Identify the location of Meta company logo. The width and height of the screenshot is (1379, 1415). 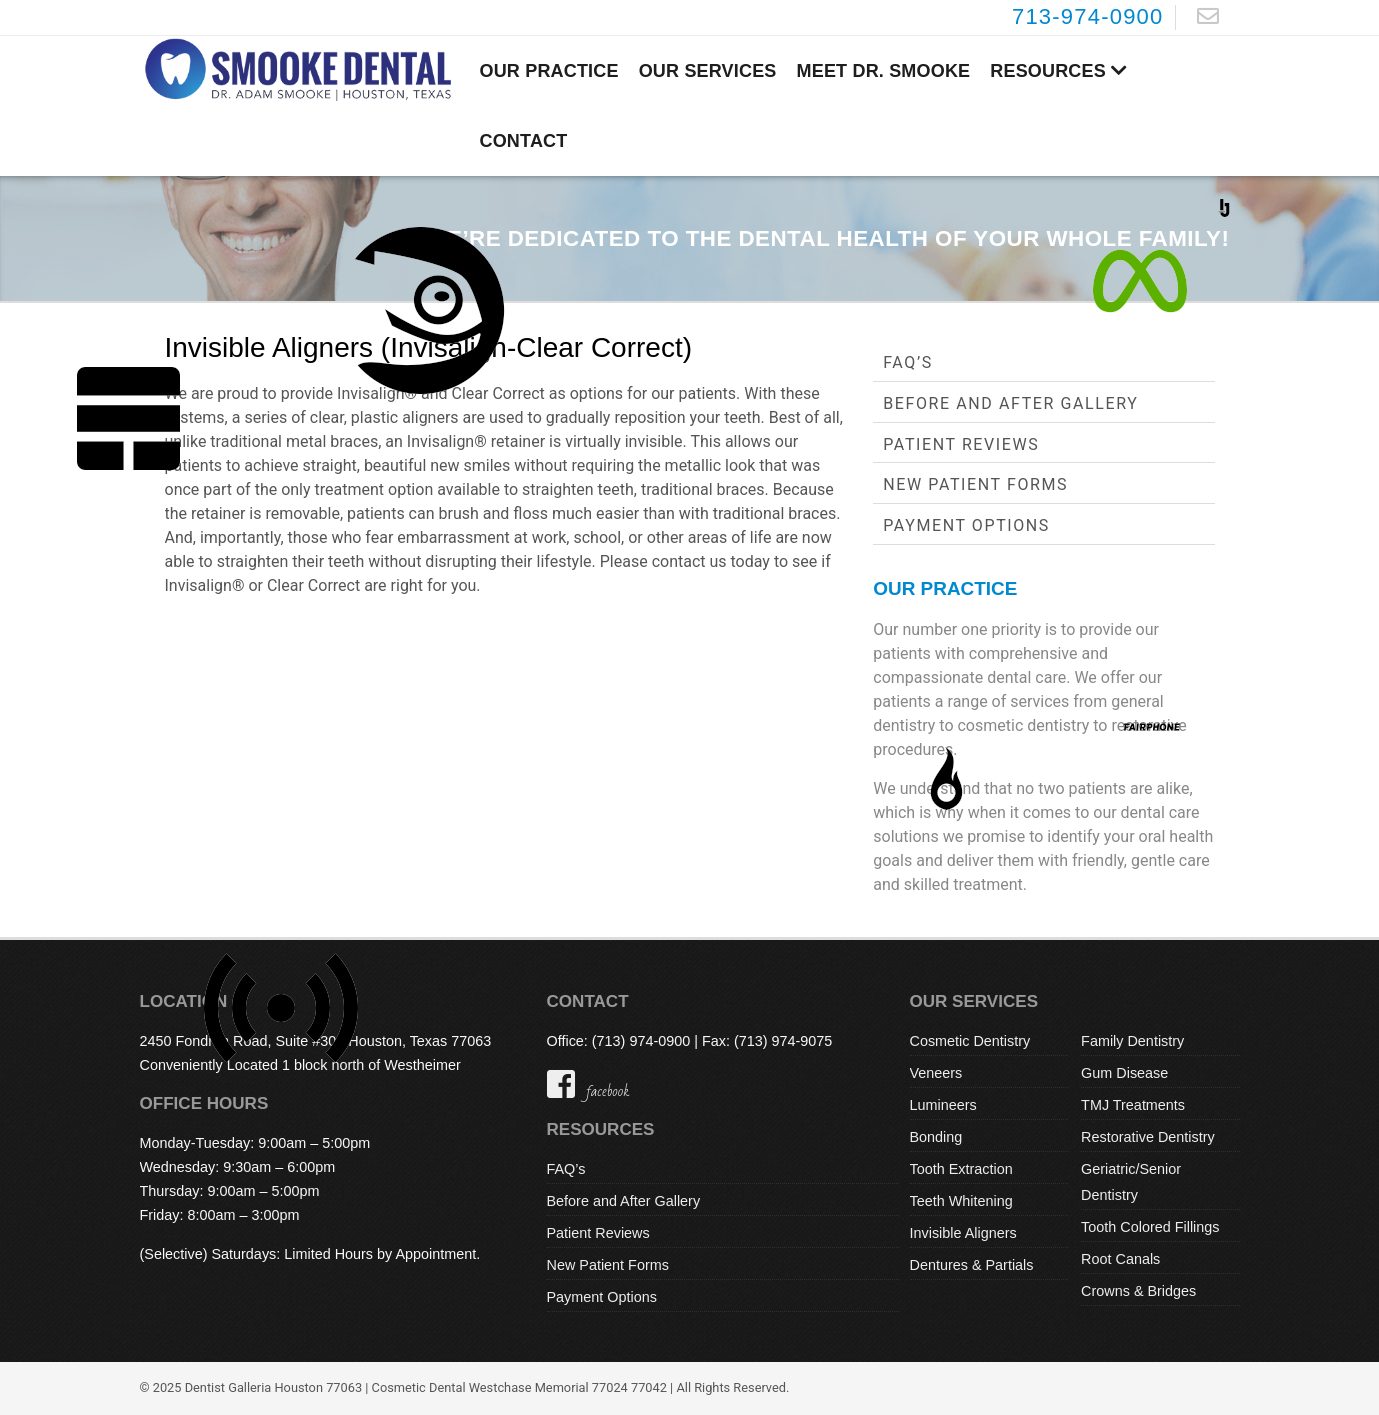
(1140, 281).